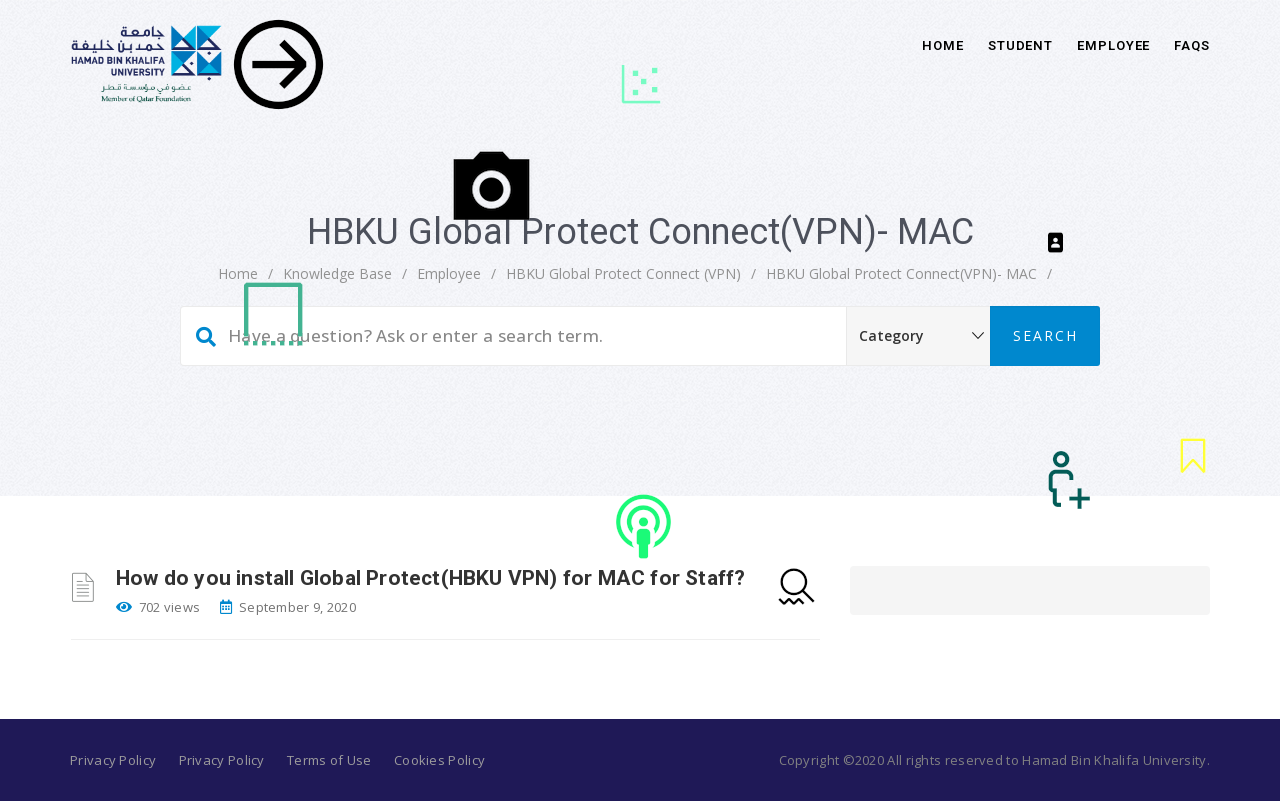 Image resolution: width=1280 pixels, height=801 pixels. What do you see at coordinates (797, 585) in the screenshot?
I see `perform a fuzzy or approximate search` at bounding box center [797, 585].